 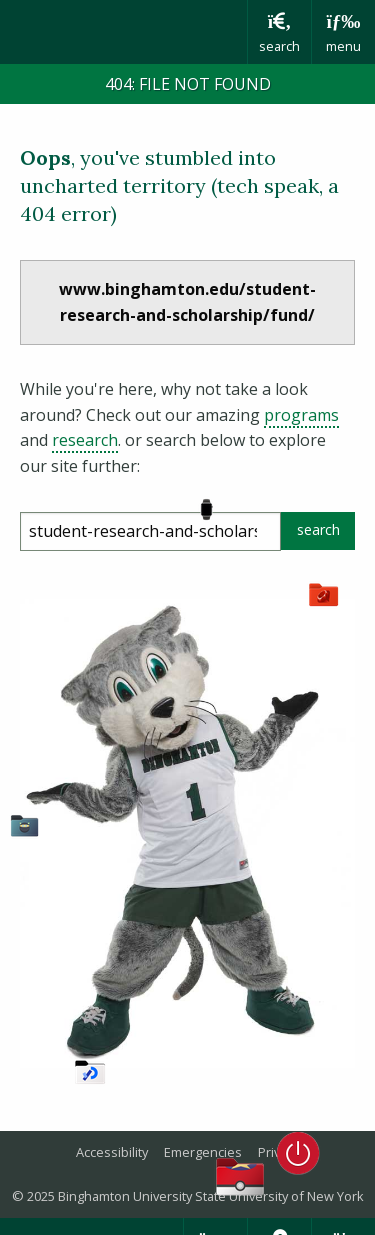 I want to click on open pokémon-themed folder, so click(x=240, y=1178).